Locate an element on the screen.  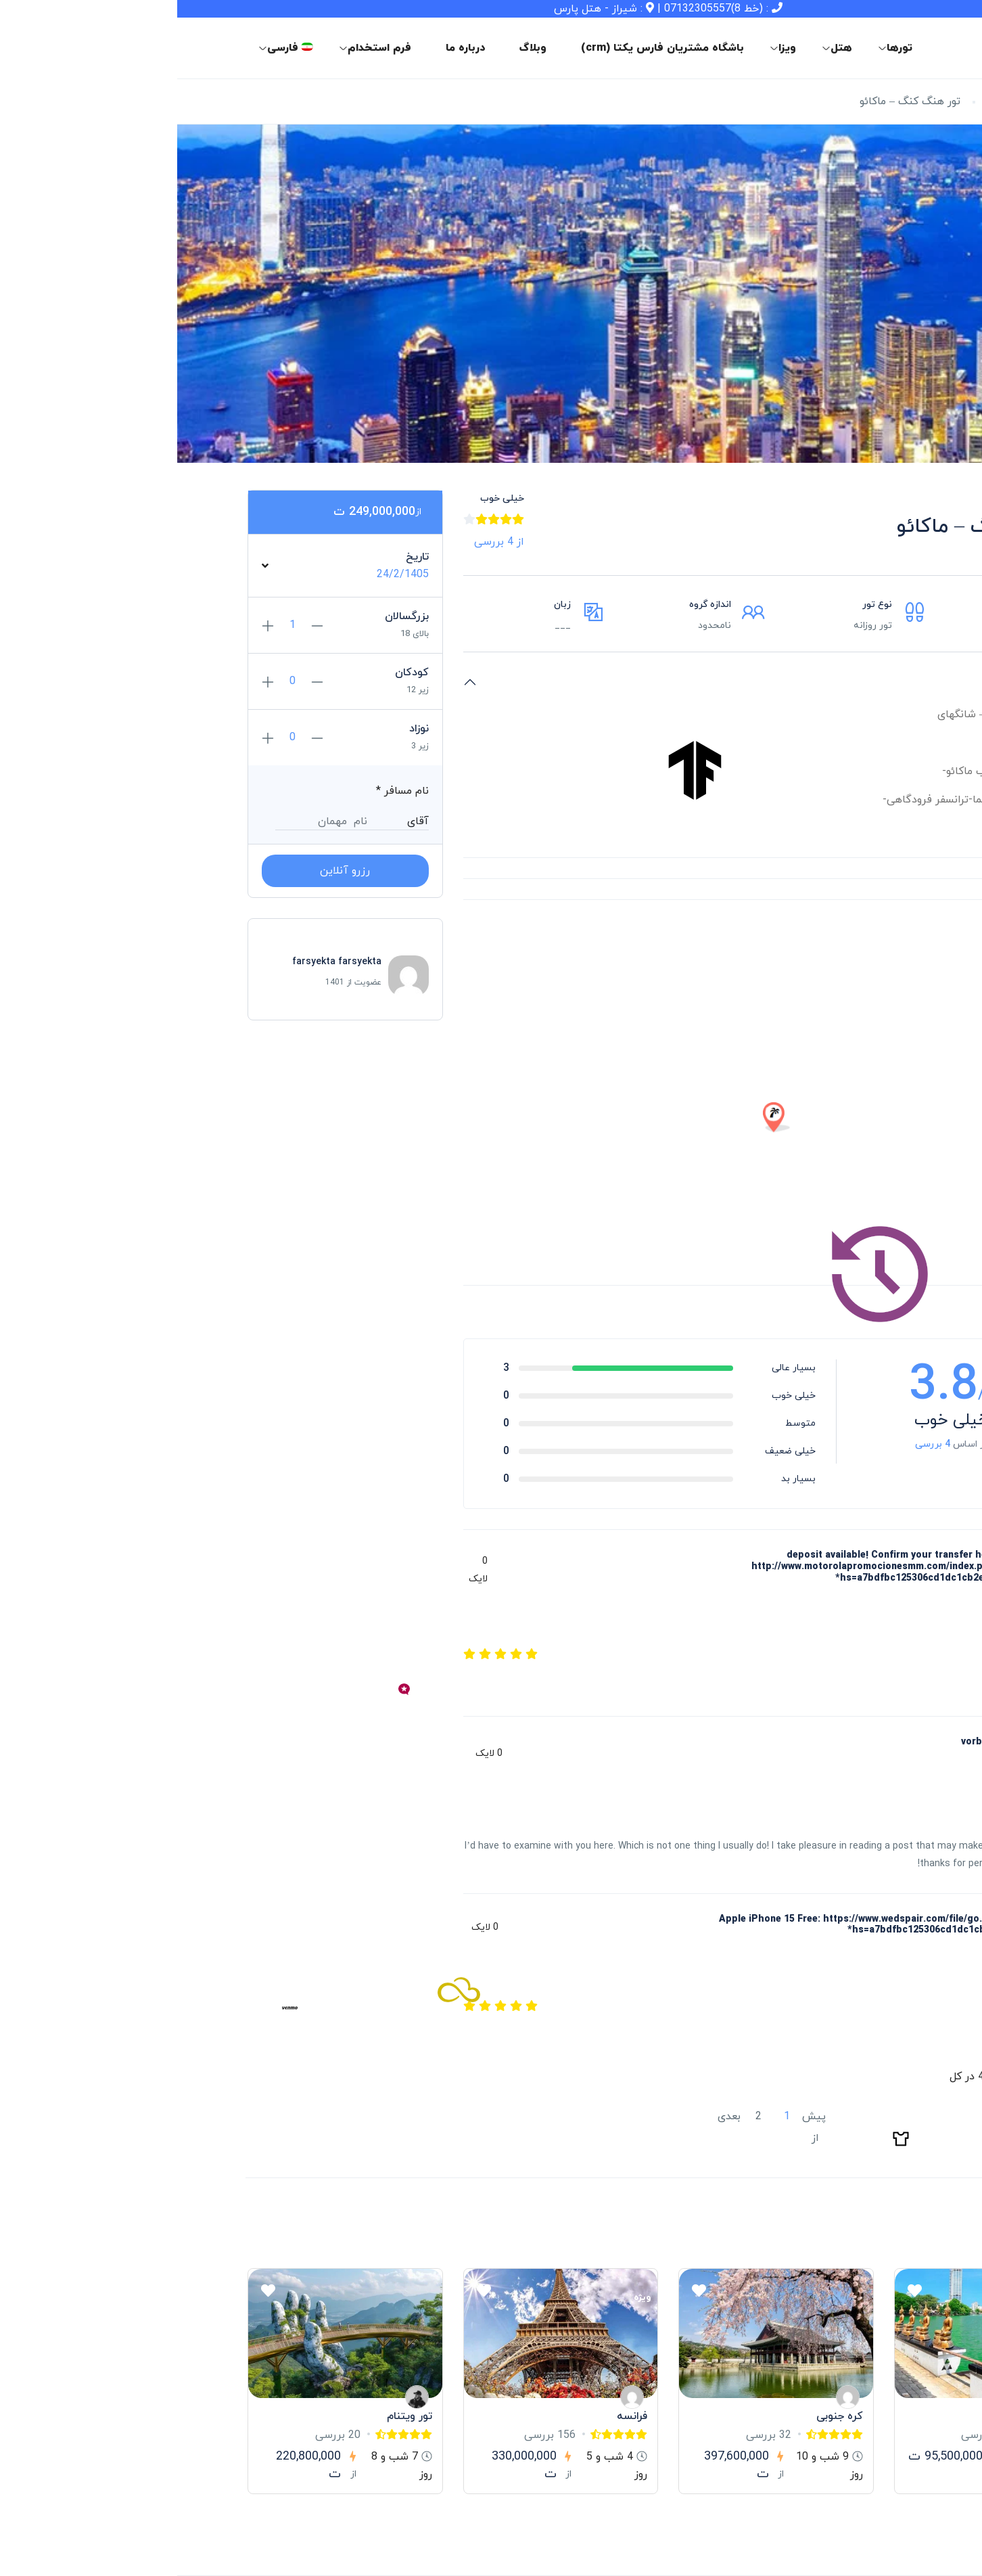
skyatlas brand logo is located at coordinates (459, 1989).